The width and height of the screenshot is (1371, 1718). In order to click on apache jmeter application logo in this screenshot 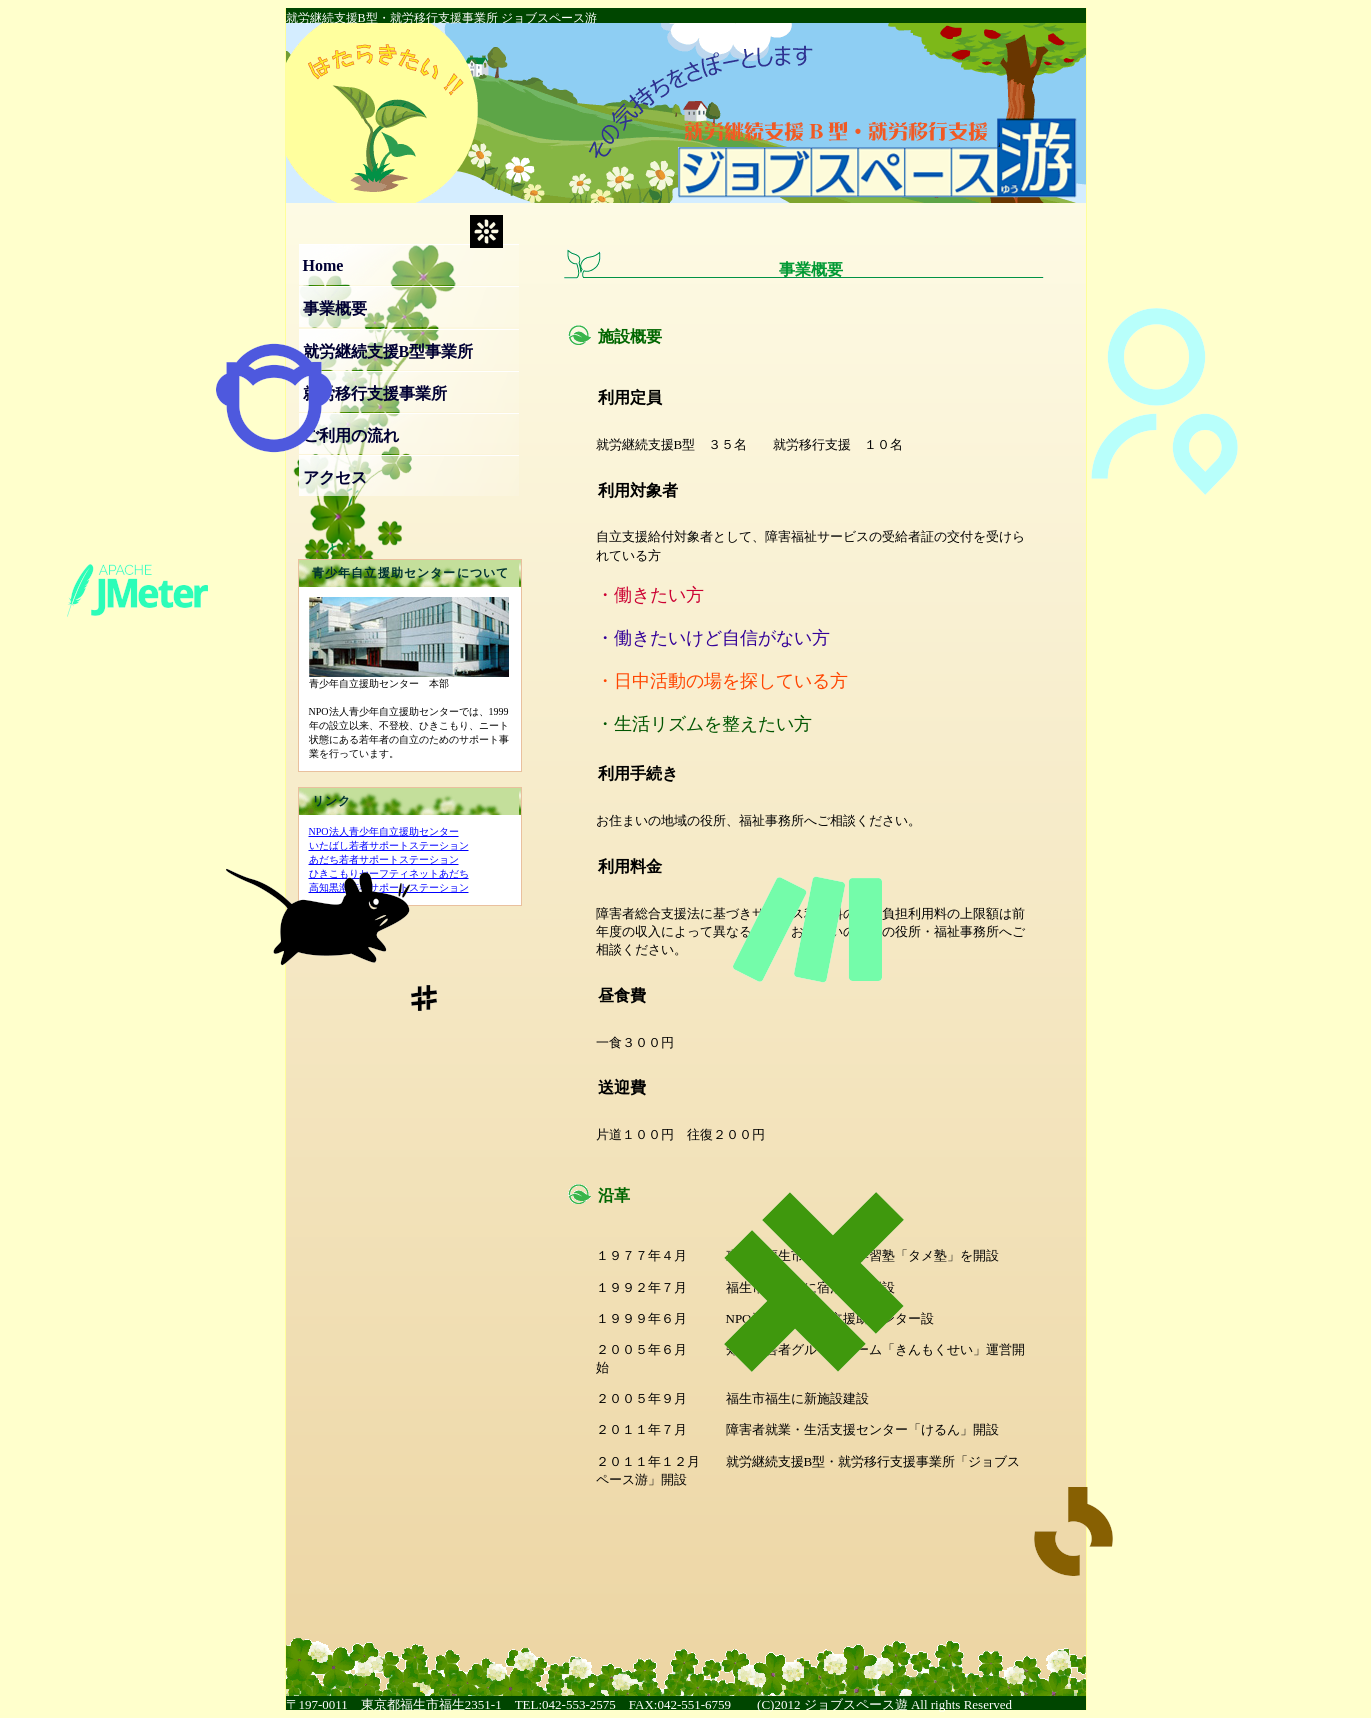, I will do `click(137, 590)`.